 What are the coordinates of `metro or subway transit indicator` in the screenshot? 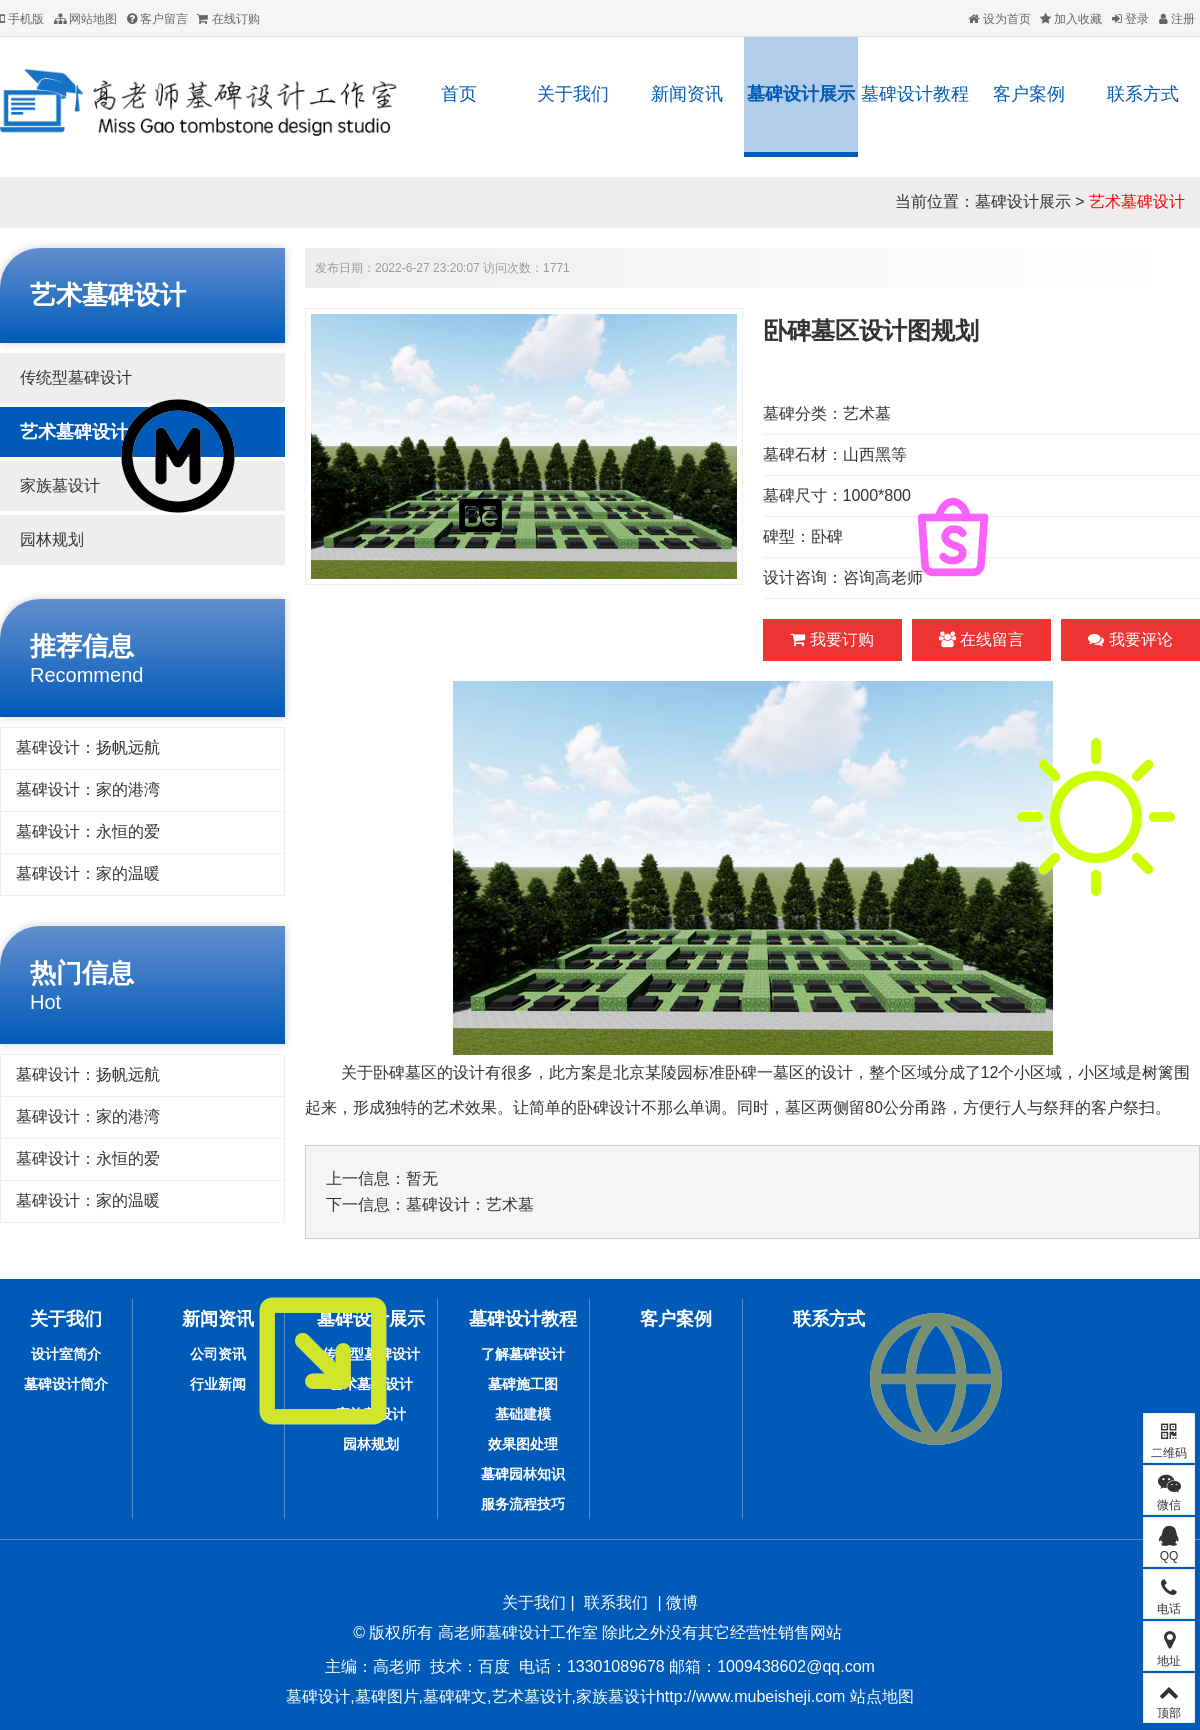 It's located at (178, 456).